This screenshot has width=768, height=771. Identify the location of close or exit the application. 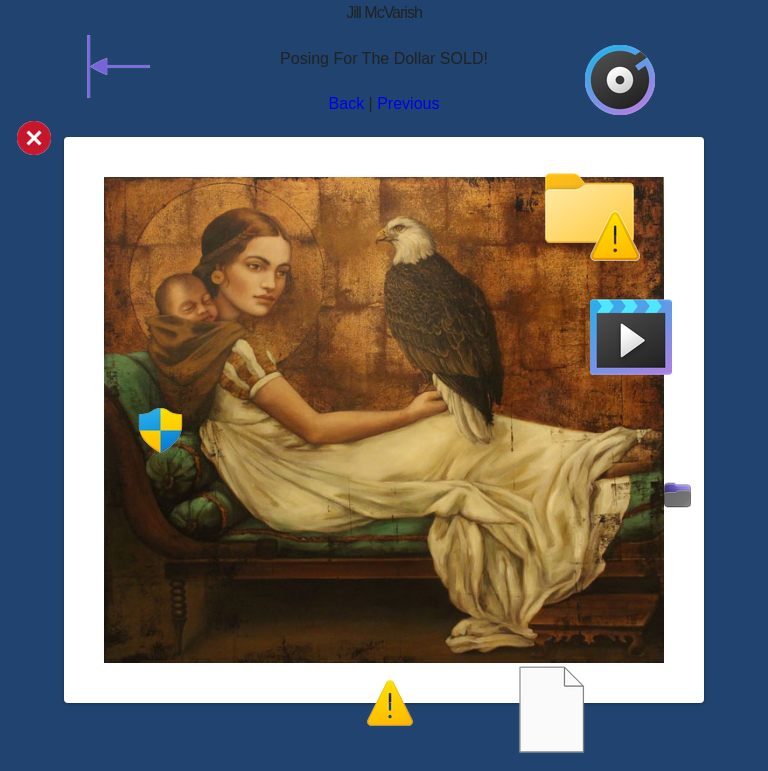
(34, 138).